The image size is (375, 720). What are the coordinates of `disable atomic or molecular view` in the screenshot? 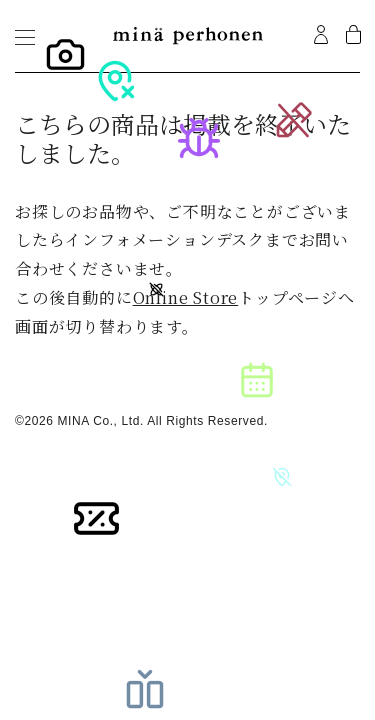 It's located at (156, 289).